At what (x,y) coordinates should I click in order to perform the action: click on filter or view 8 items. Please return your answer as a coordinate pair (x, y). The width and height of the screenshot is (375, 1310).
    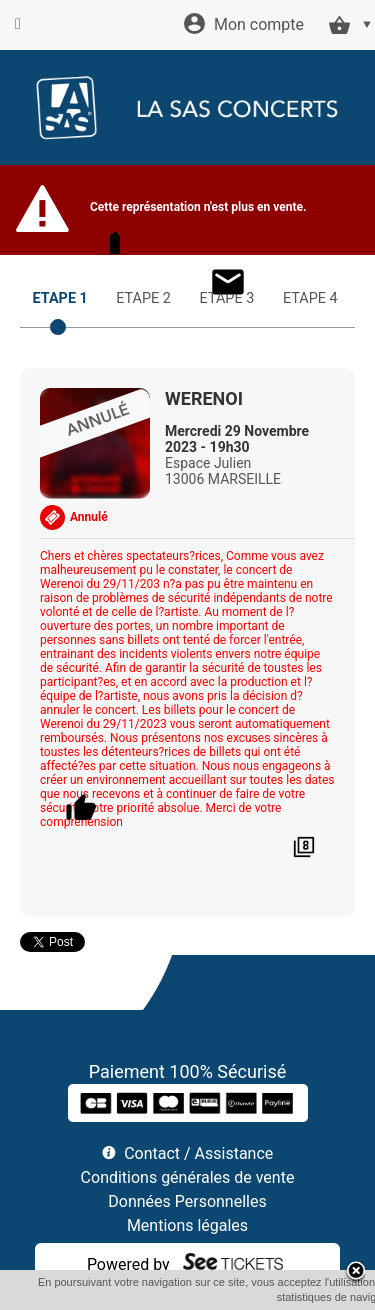
    Looking at the image, I should click on (304, 847).